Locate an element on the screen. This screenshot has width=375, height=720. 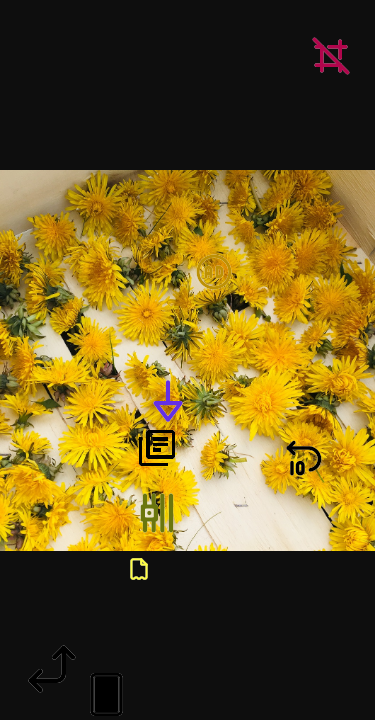
disable frame or crop boundaries is located at coordinates (331, 56).